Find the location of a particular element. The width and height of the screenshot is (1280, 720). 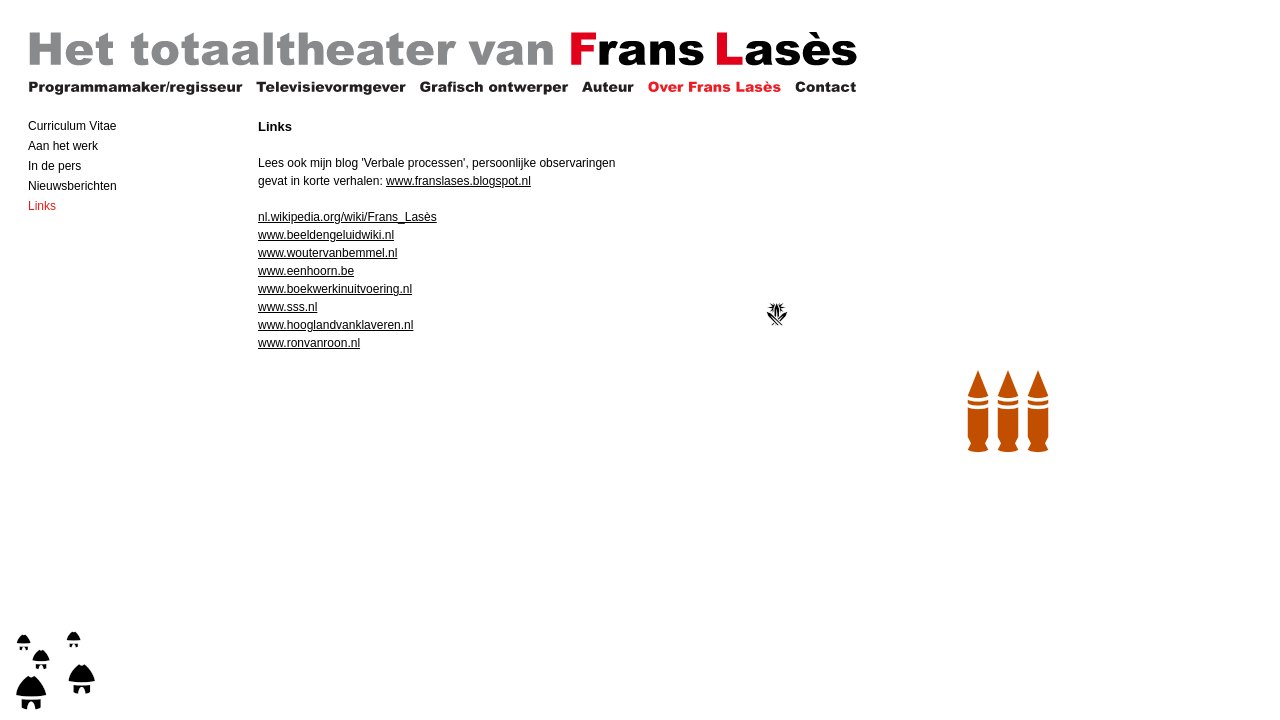

activate team unity or group attack ability is located at coordinates (777, 314).